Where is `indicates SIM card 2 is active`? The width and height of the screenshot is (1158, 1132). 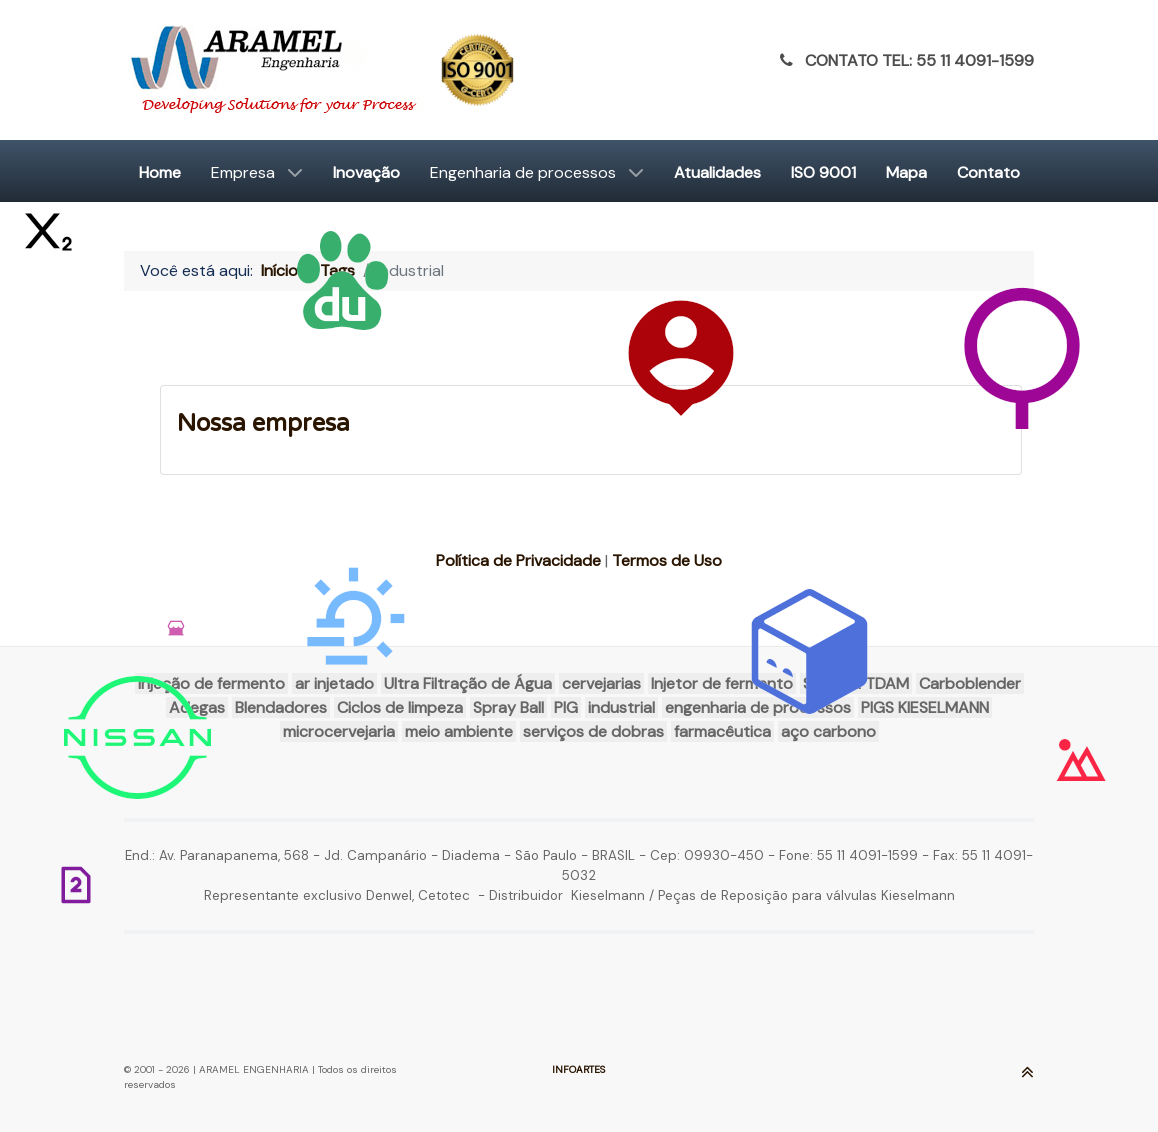
indicates SIM card 2 is active is located at coordinates (76, 885).